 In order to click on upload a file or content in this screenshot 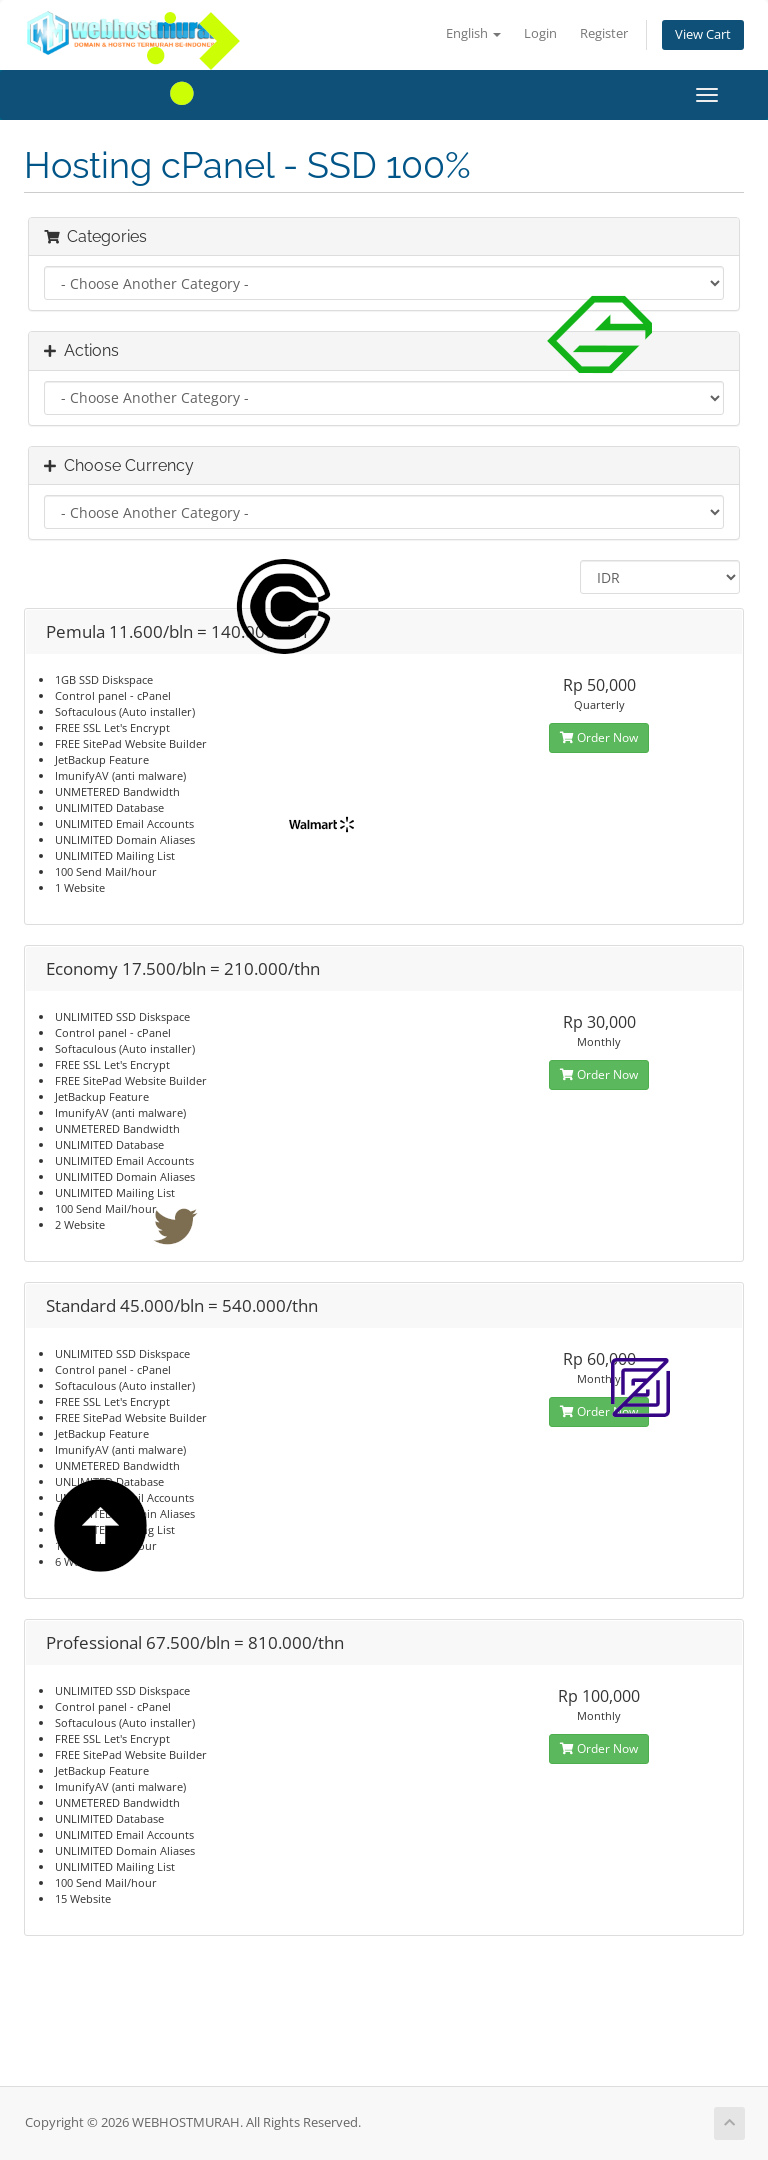, I will do `click(100, 1525)`.